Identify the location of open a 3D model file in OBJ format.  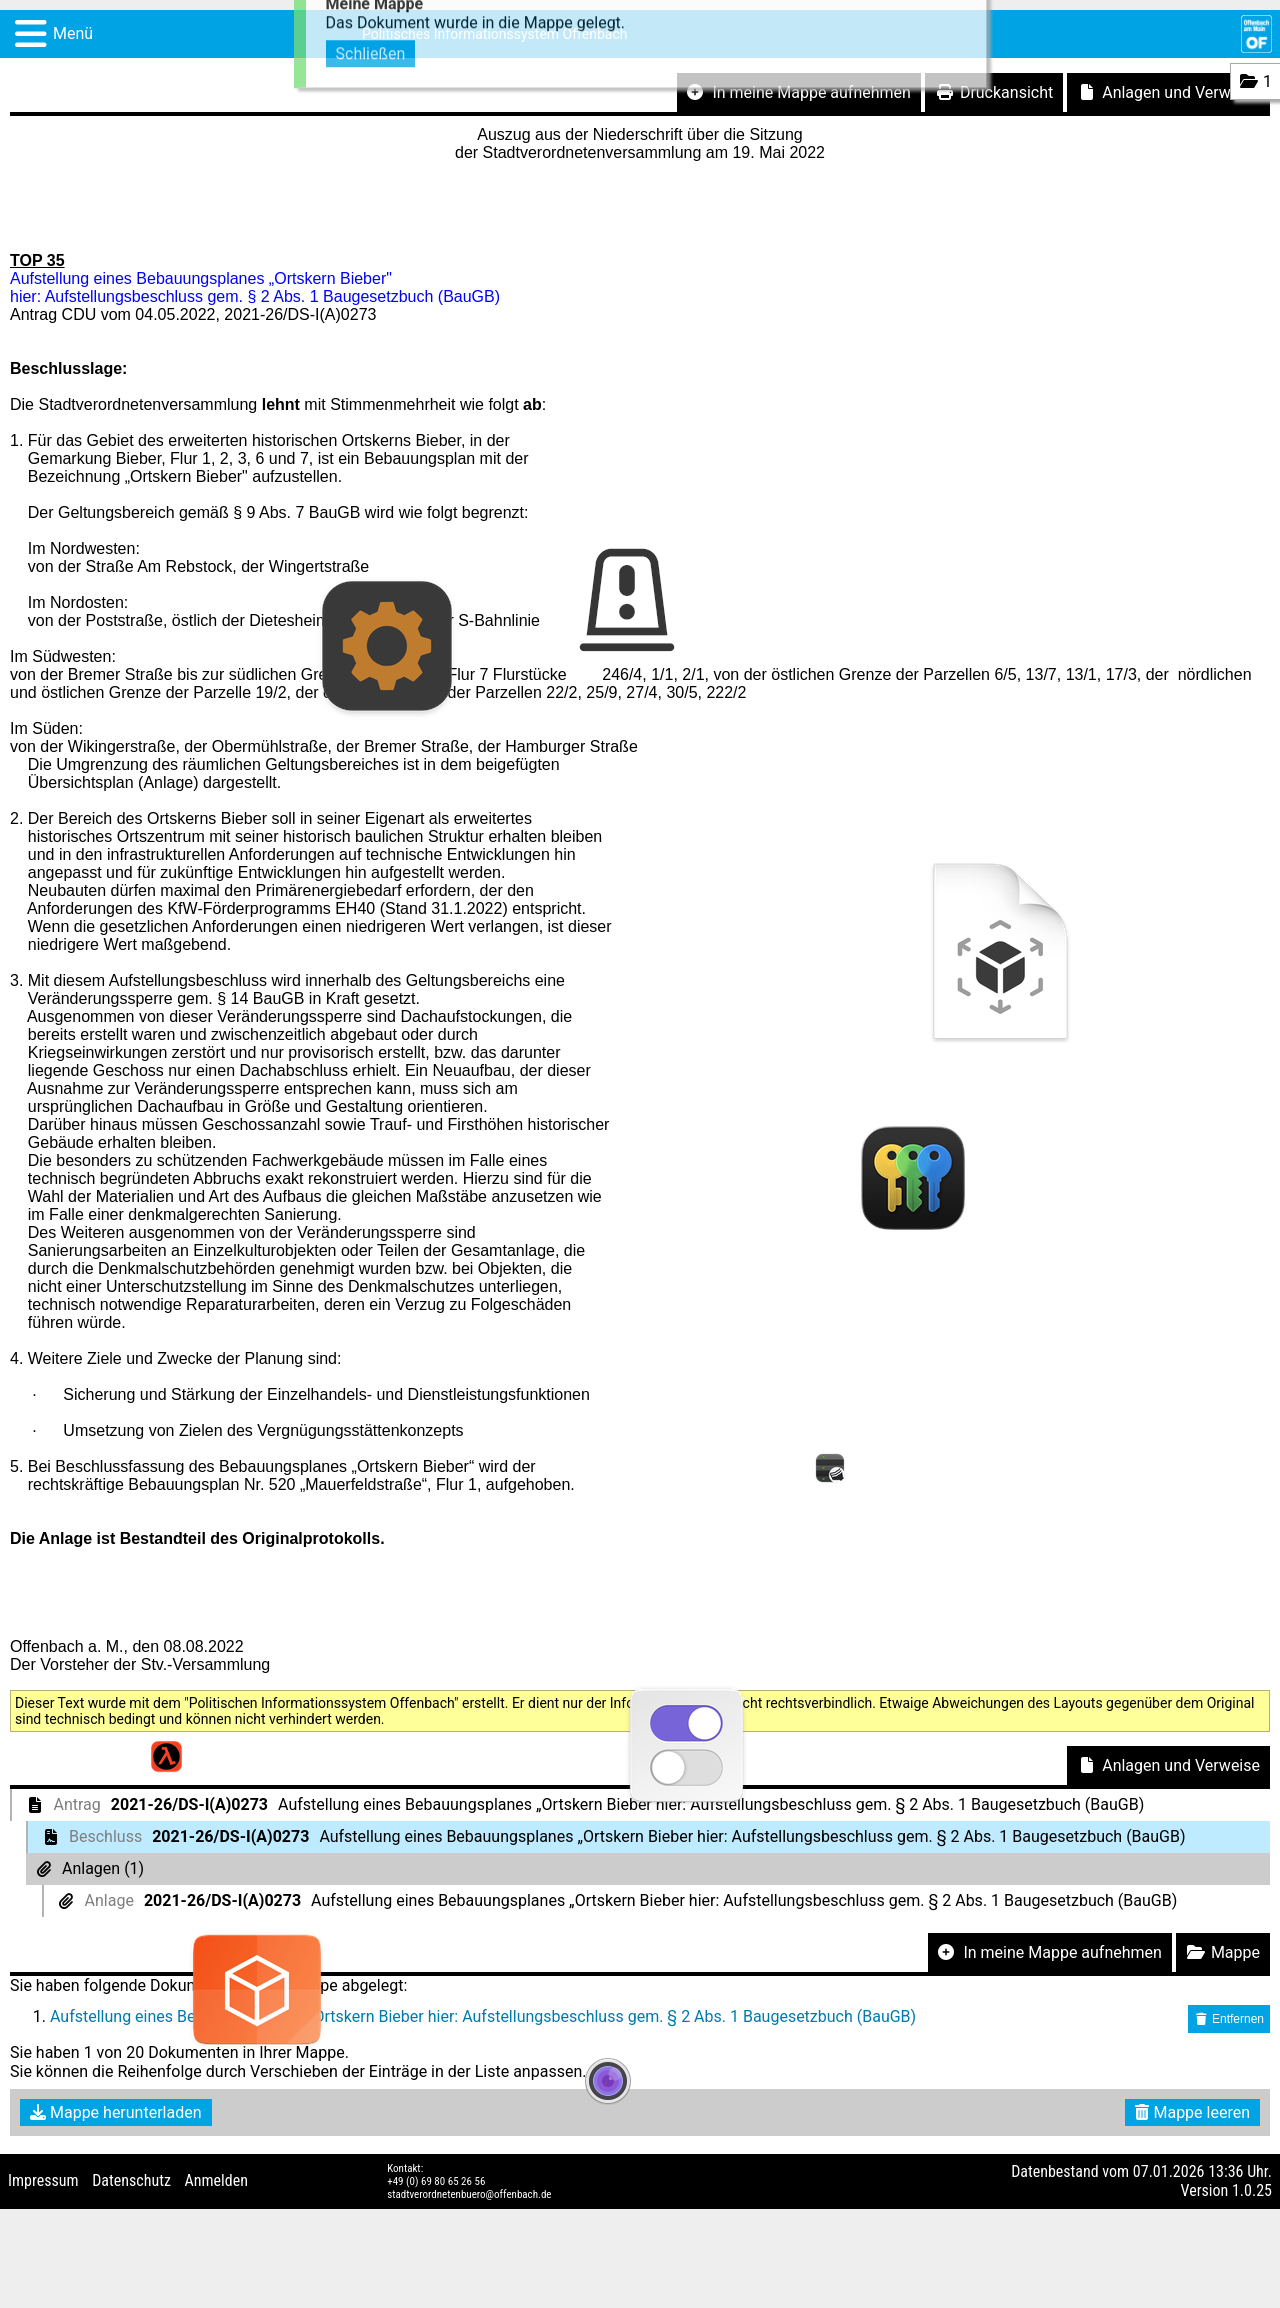
(257, 1985).